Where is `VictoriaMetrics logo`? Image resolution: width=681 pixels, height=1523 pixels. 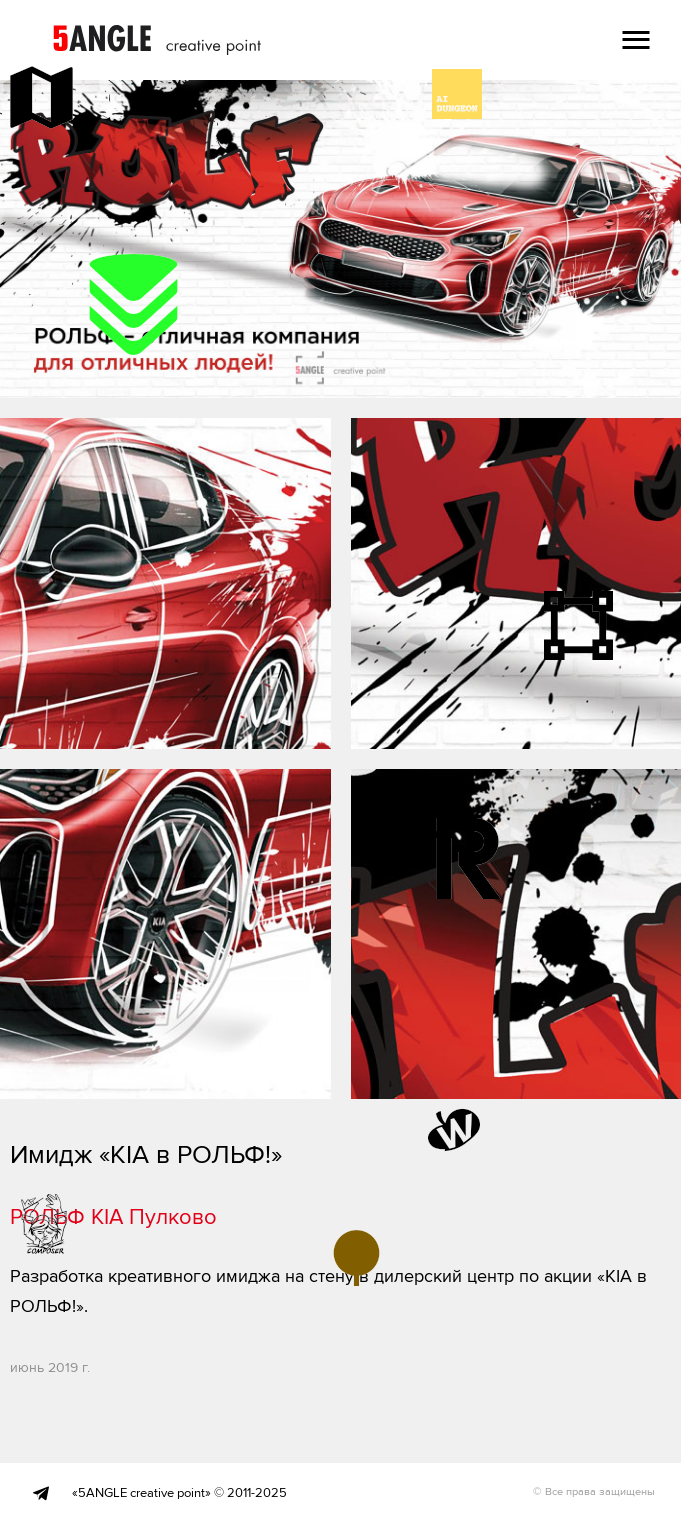 VictoriaMetrics logo is located at coordinates (133, 304).